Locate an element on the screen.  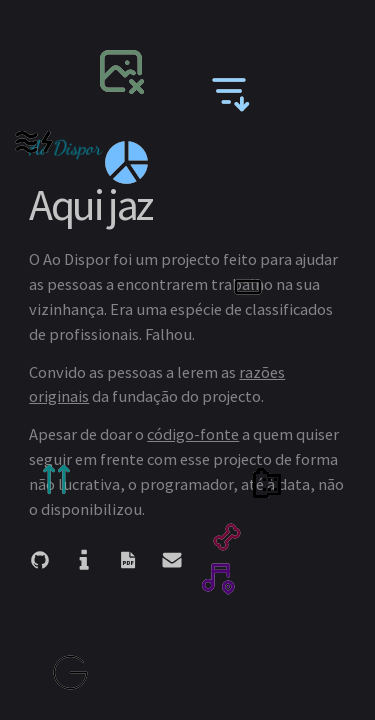
view music tagged with a location is located at coordinates (217, 577).